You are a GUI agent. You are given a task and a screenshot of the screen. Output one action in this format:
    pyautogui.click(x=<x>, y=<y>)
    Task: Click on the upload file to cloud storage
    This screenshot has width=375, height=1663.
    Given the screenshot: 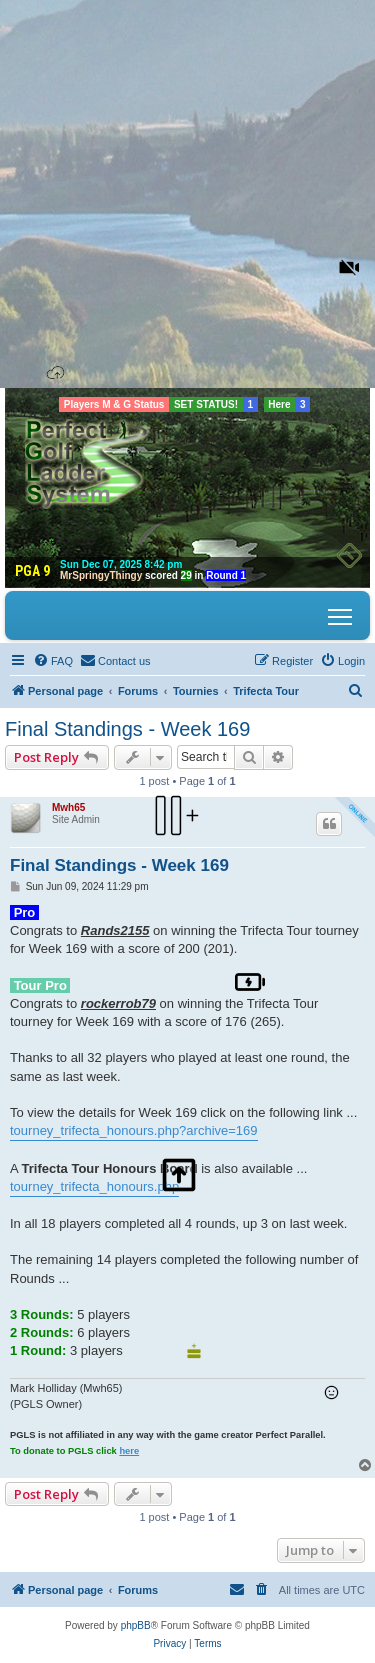 What is the action you would take?
    pyautogui.click(x=55, y=372)
    